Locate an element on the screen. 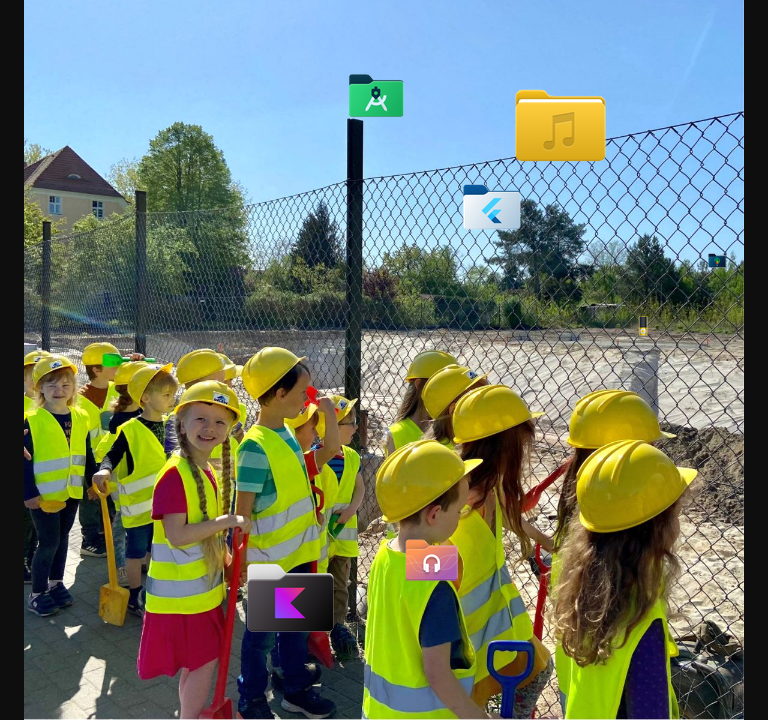  open CorelDRAW project files folder is located at coordinates (717, 261).